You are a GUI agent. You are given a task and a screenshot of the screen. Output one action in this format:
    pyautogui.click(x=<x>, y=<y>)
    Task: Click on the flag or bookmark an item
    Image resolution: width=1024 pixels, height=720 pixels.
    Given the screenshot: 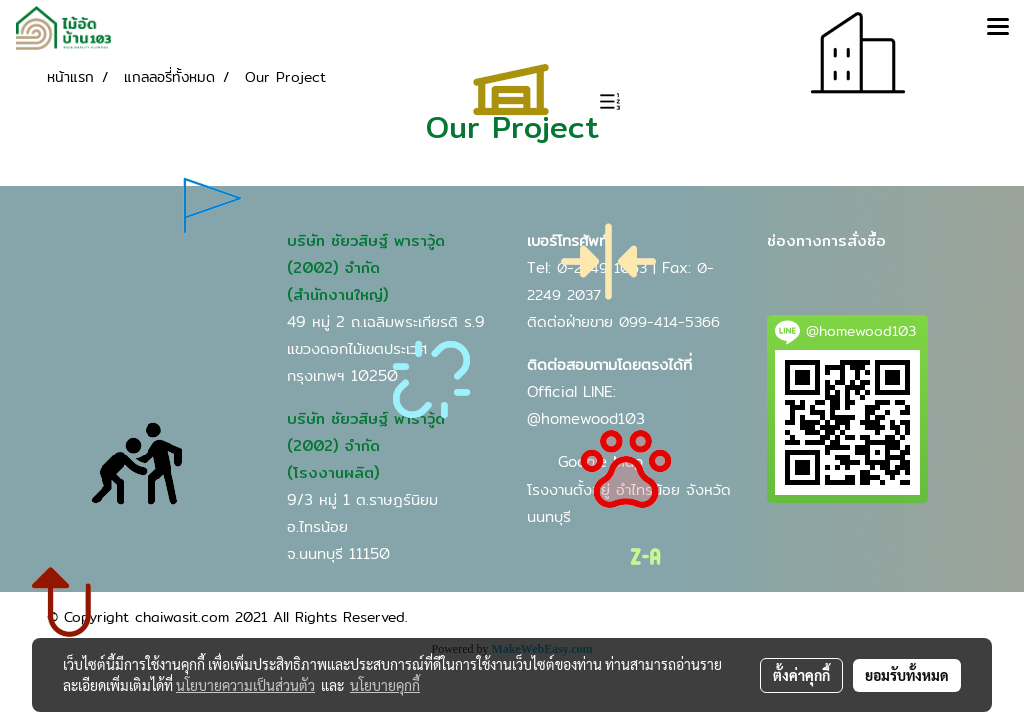 What is the action you would take?
    pyautogui.click(x=206, y=205)
    